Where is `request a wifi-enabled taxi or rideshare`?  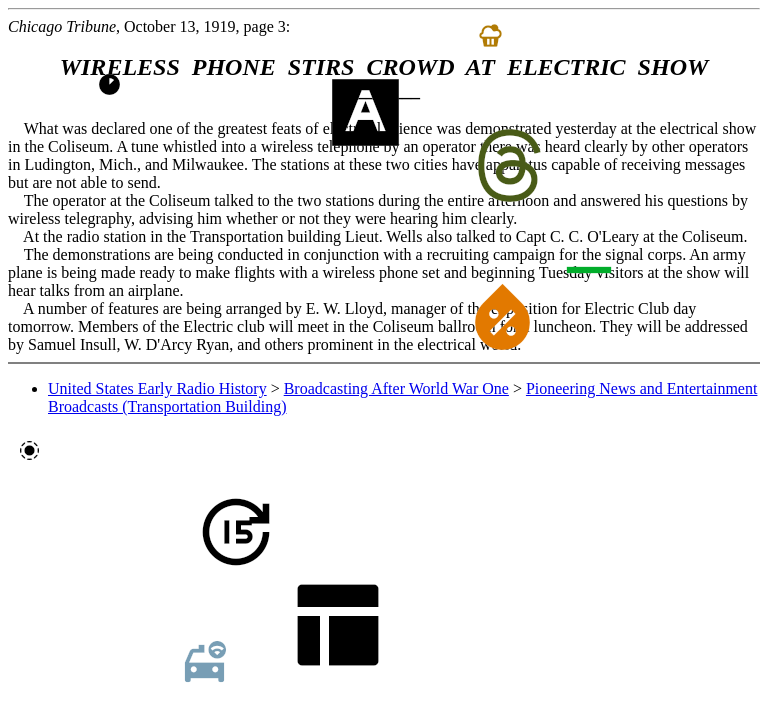
request a wifi-enabled taxi or rideshare is located at coordinates (204, 662).